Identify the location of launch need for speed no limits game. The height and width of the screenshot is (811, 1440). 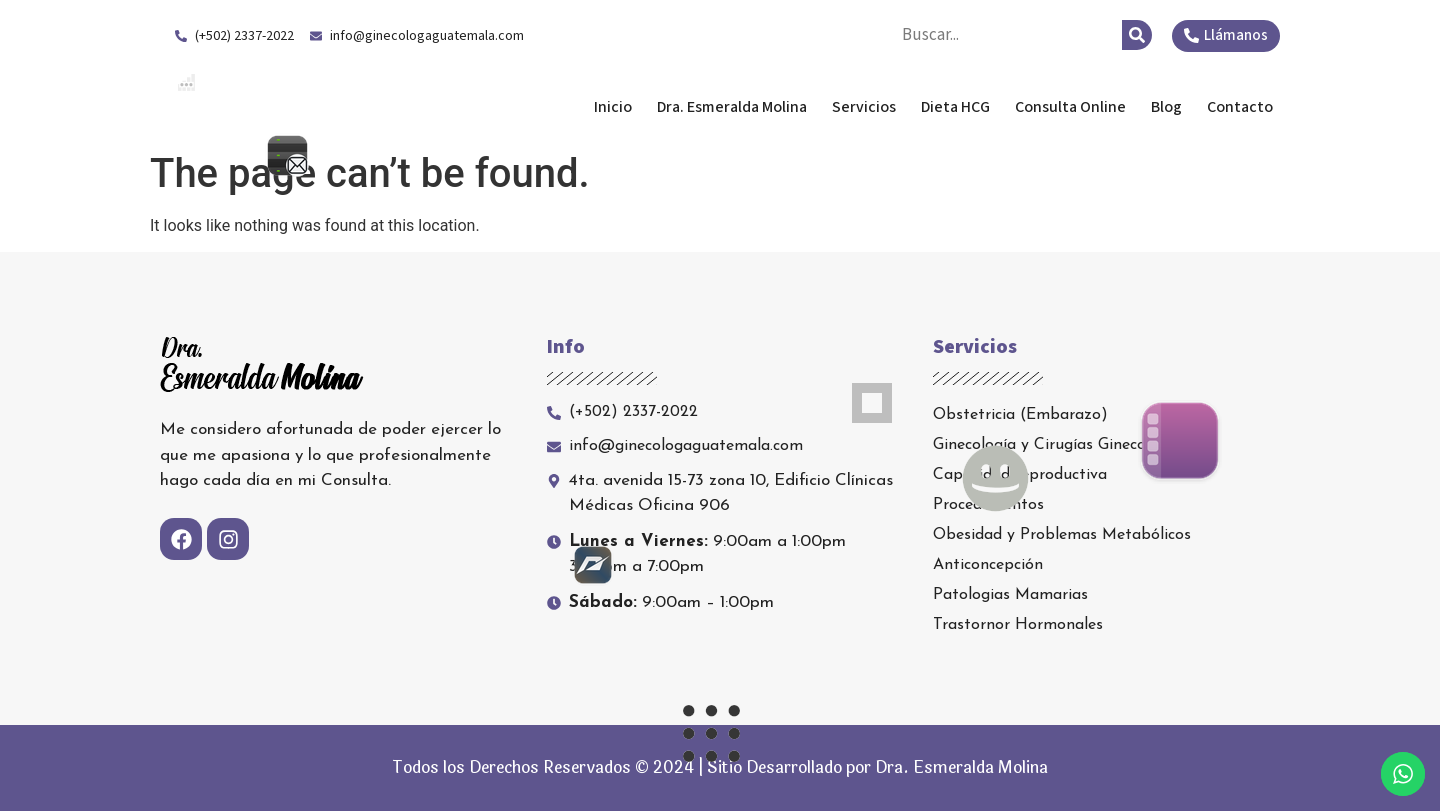
(593, 565).